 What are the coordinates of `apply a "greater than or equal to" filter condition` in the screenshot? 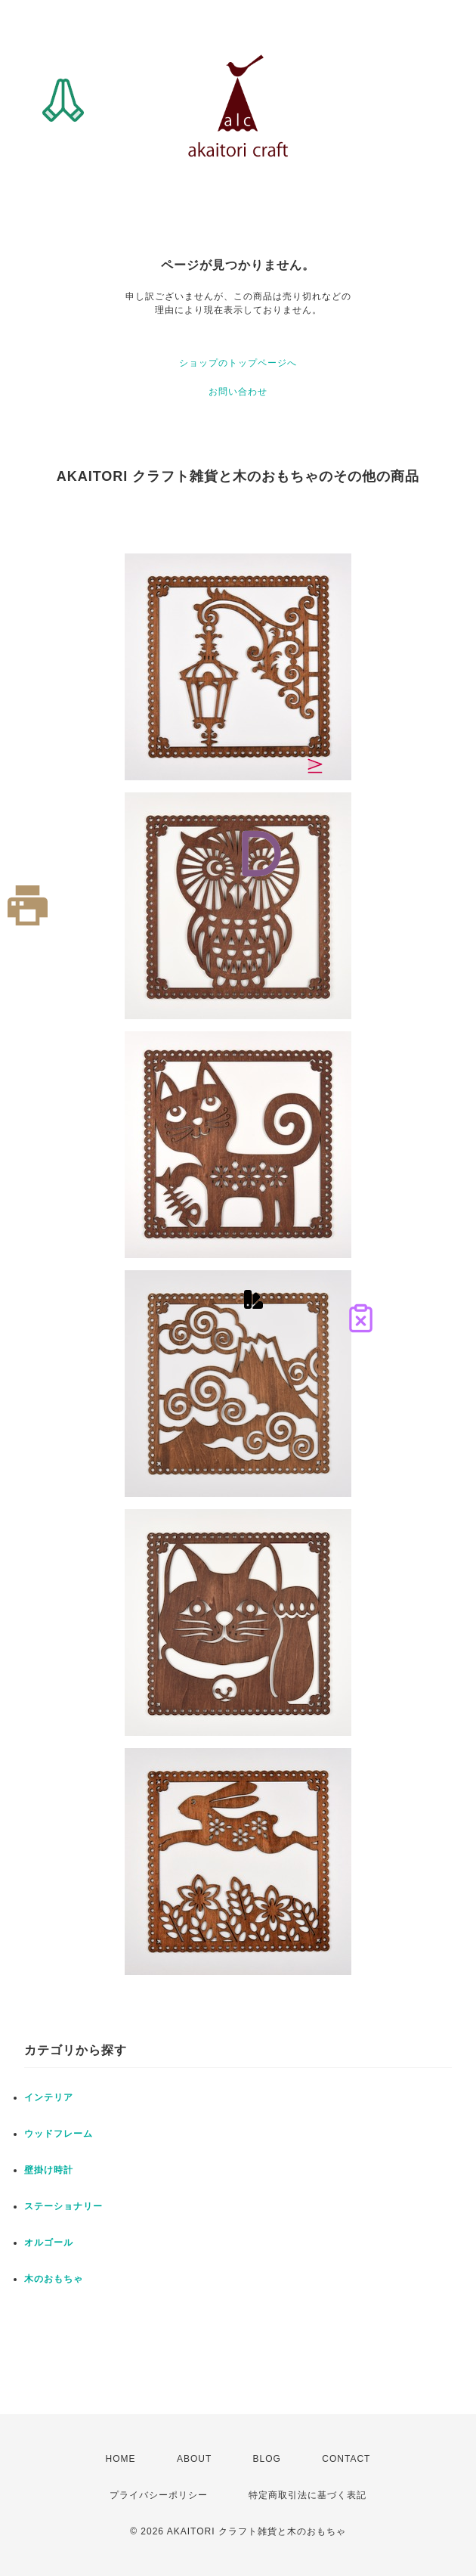 It's located at (314, 766).